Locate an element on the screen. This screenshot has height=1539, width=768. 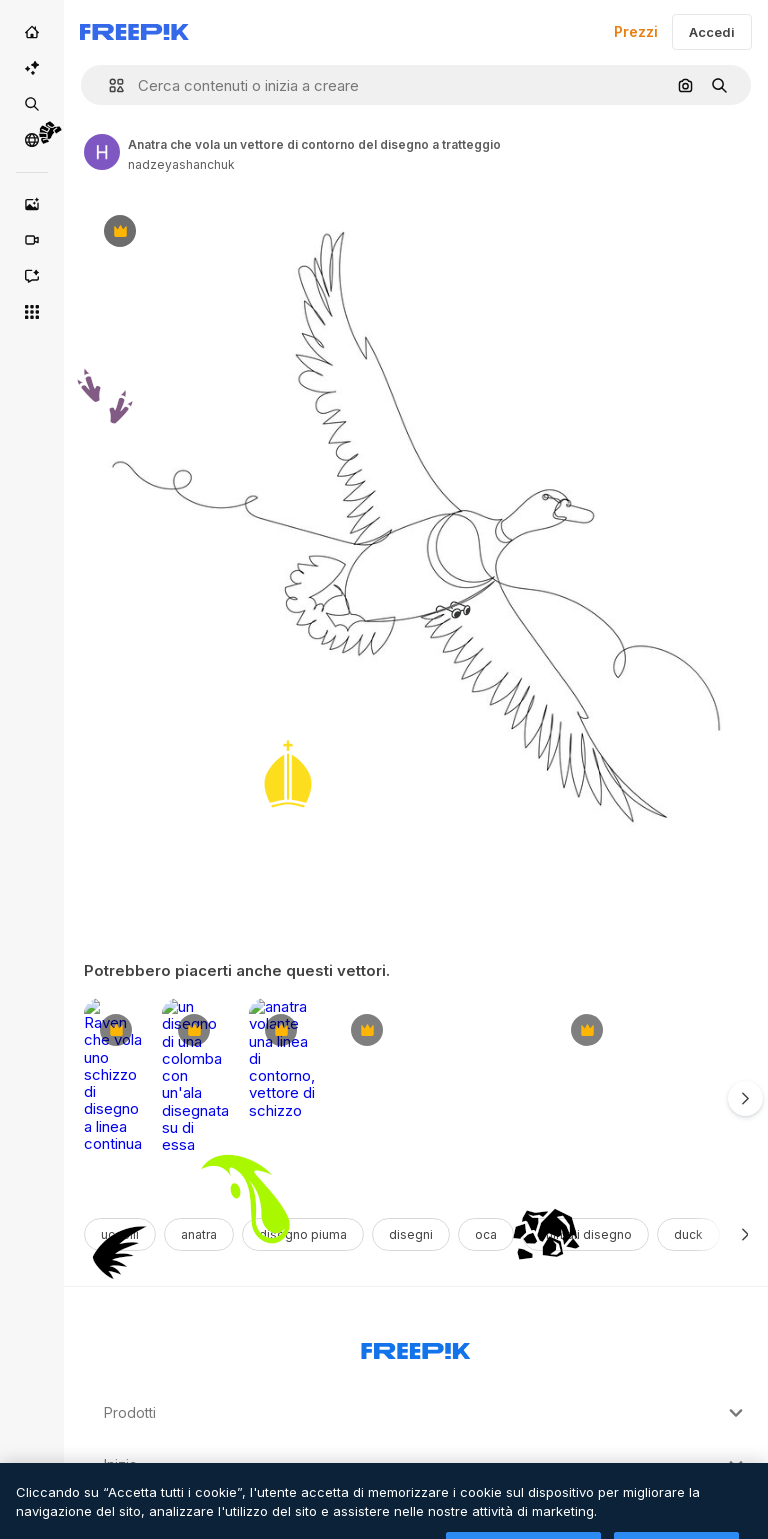
toggle reading mode or accessibility features is located at coordinates (453, 610).